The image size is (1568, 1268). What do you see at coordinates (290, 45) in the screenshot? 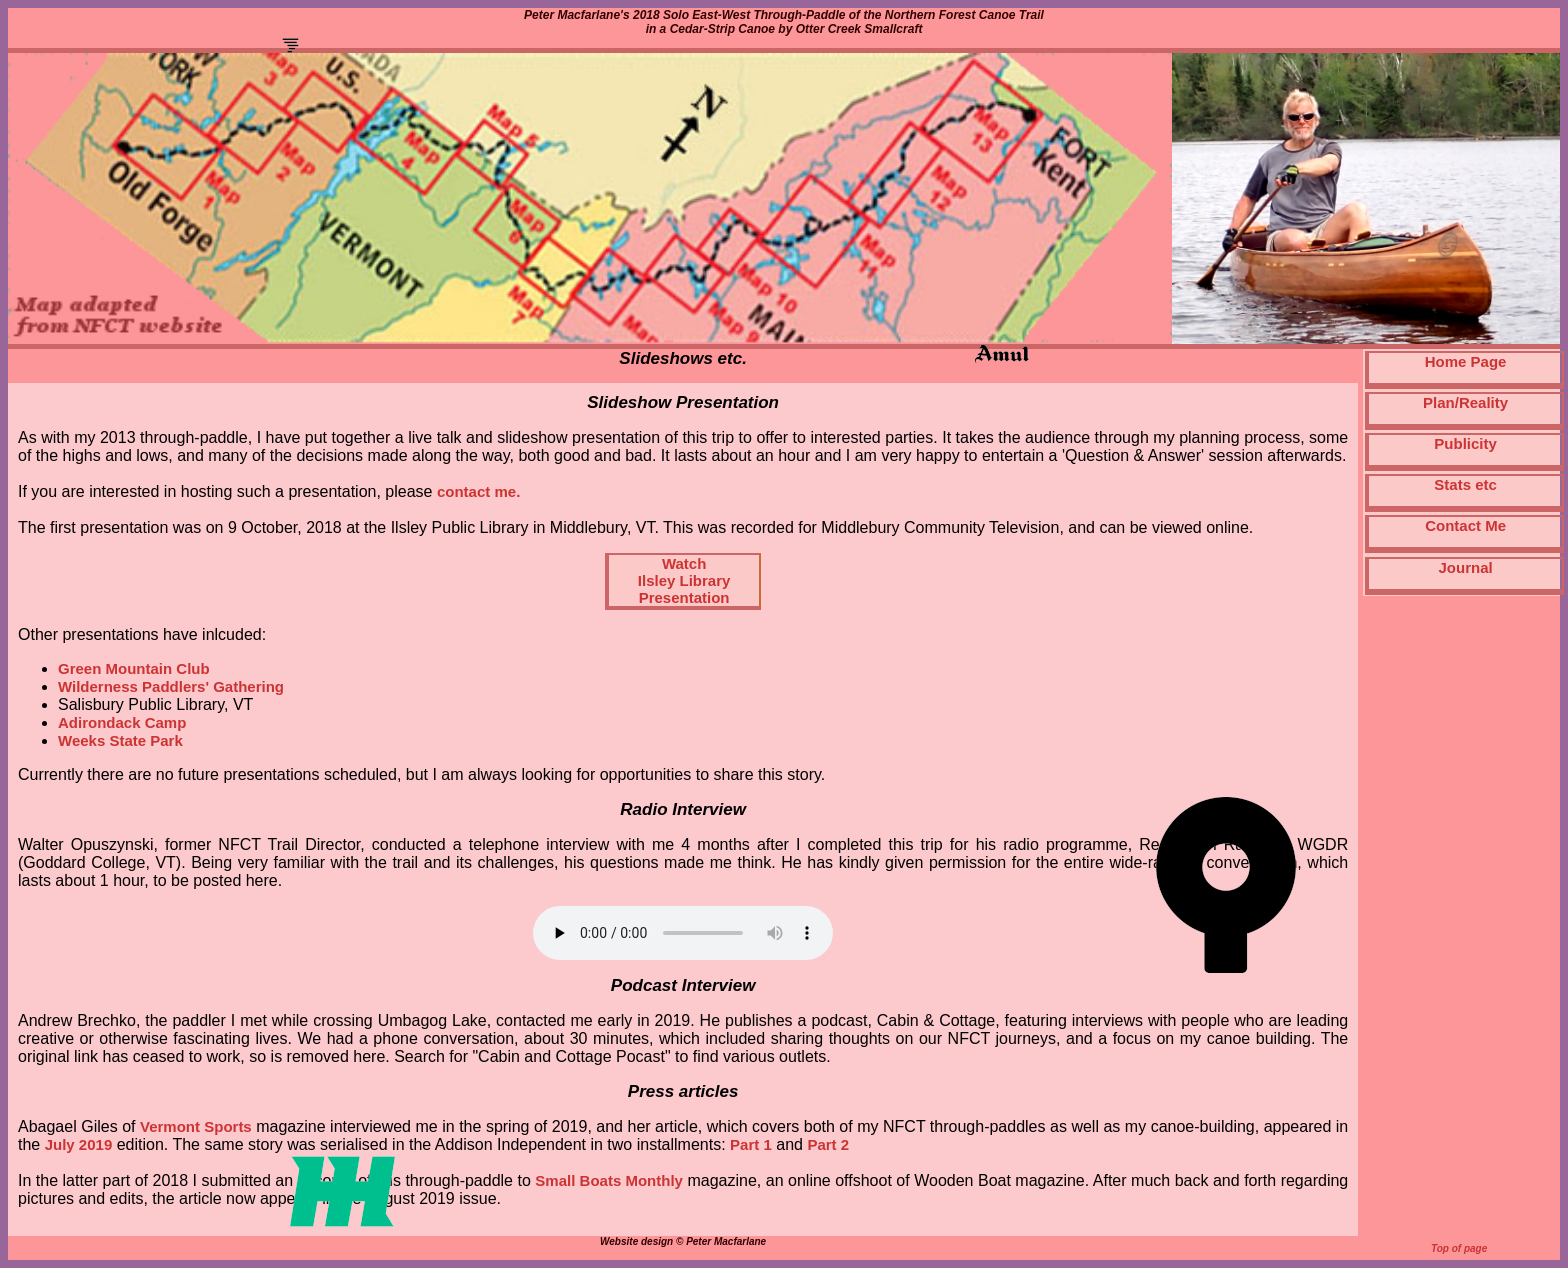
I see `indicates tornado or severe weather warning` at bounding box center [290, 45].